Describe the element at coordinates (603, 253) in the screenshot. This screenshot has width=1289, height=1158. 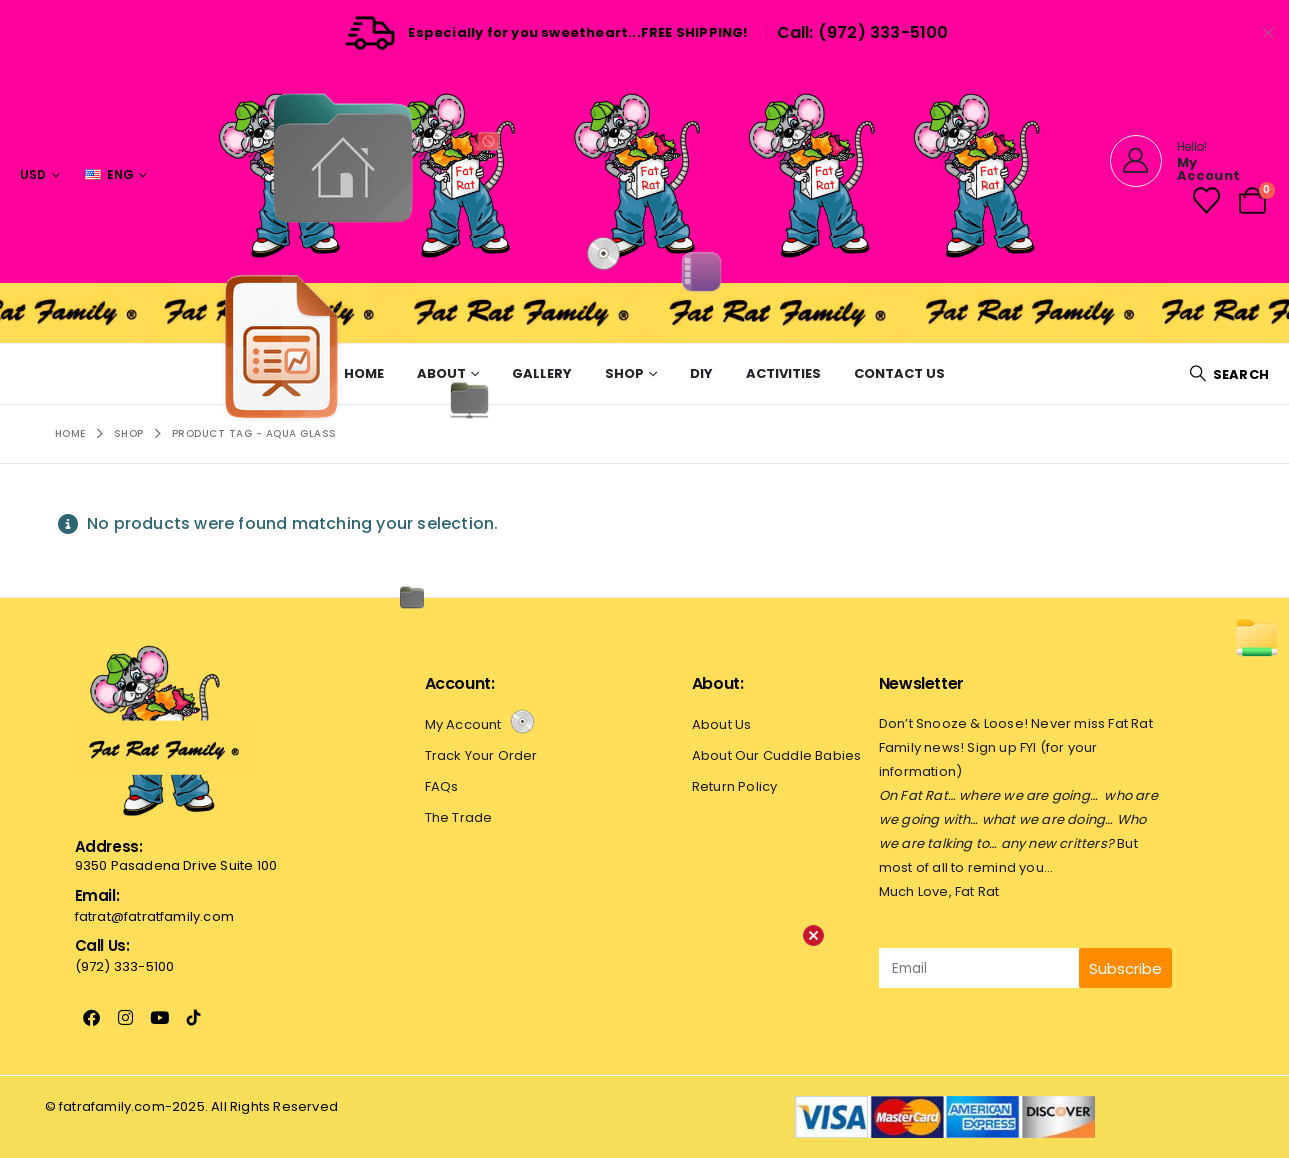
I see `indicates a blu-ray disc drive or media` at that location.